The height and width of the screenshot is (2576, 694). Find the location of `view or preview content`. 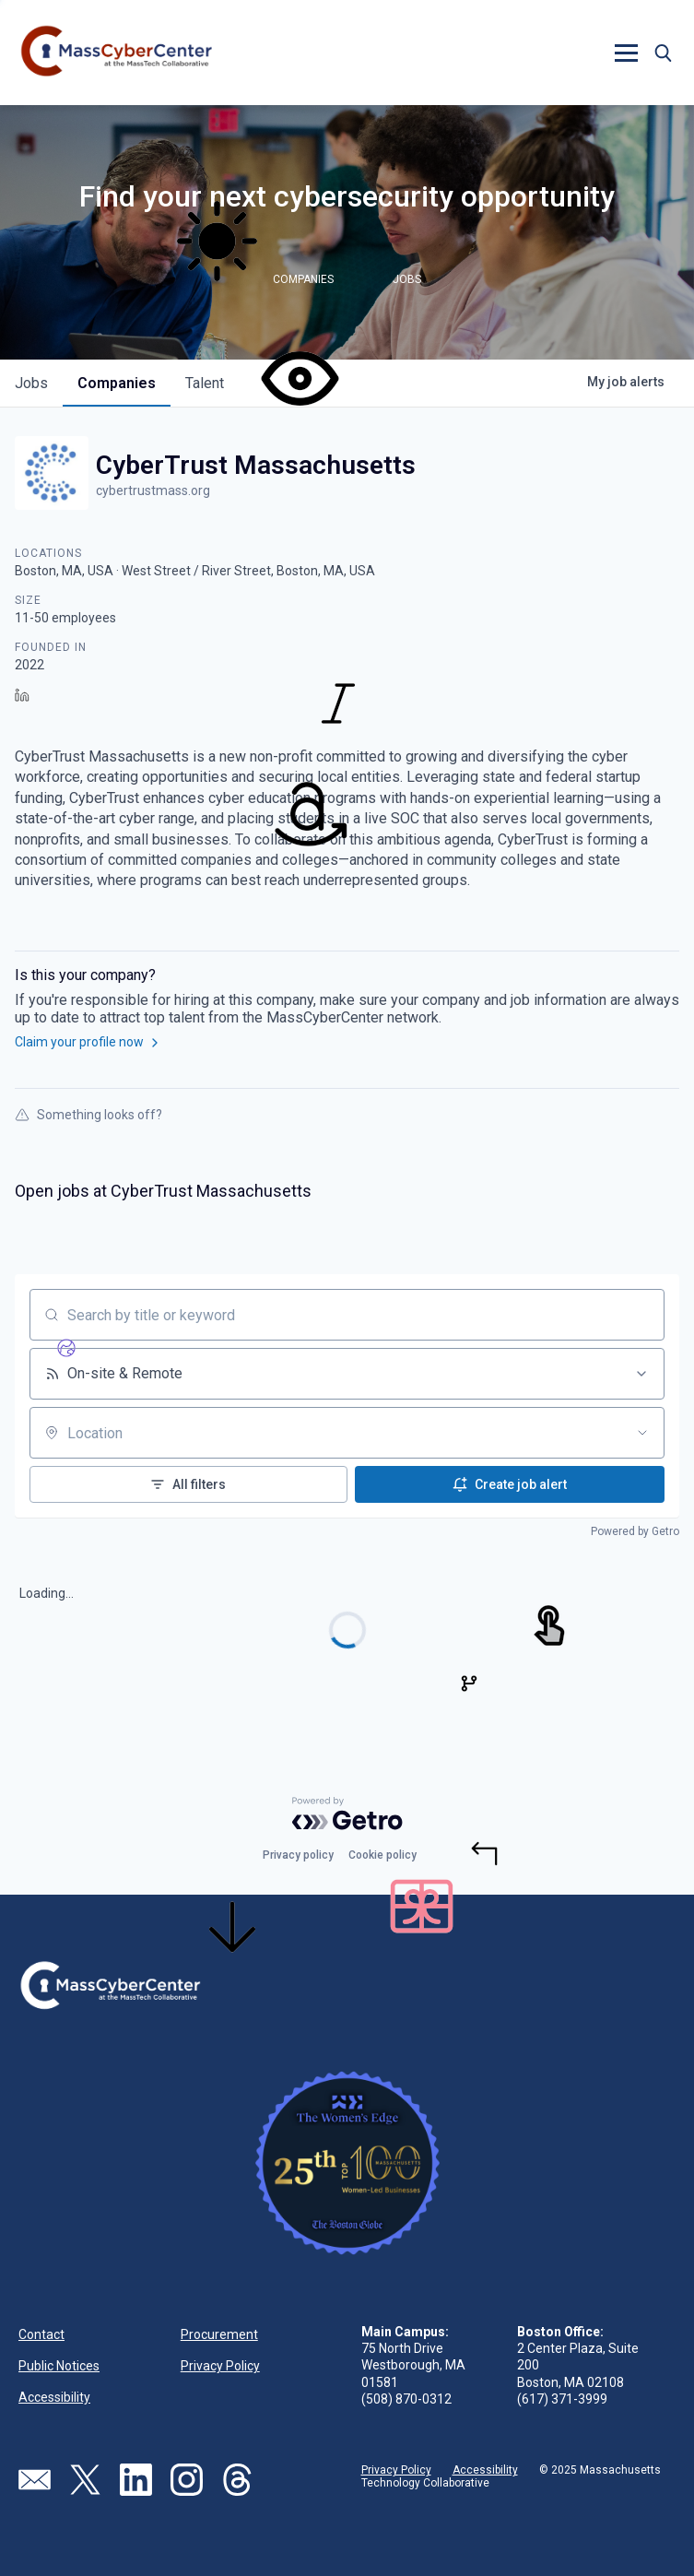

view or preview content is located at coordinates (300, 378).